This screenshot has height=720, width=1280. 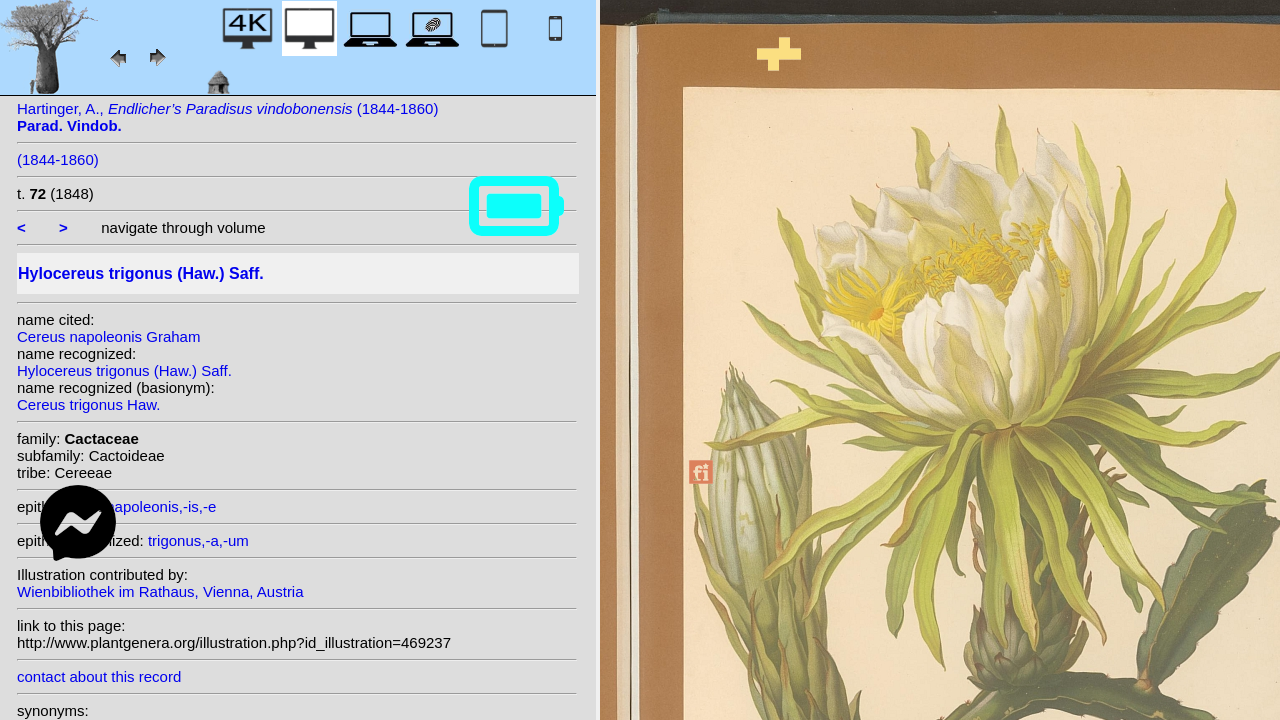 I want to click on indicates full battery charge, so click(x=514, y=206).